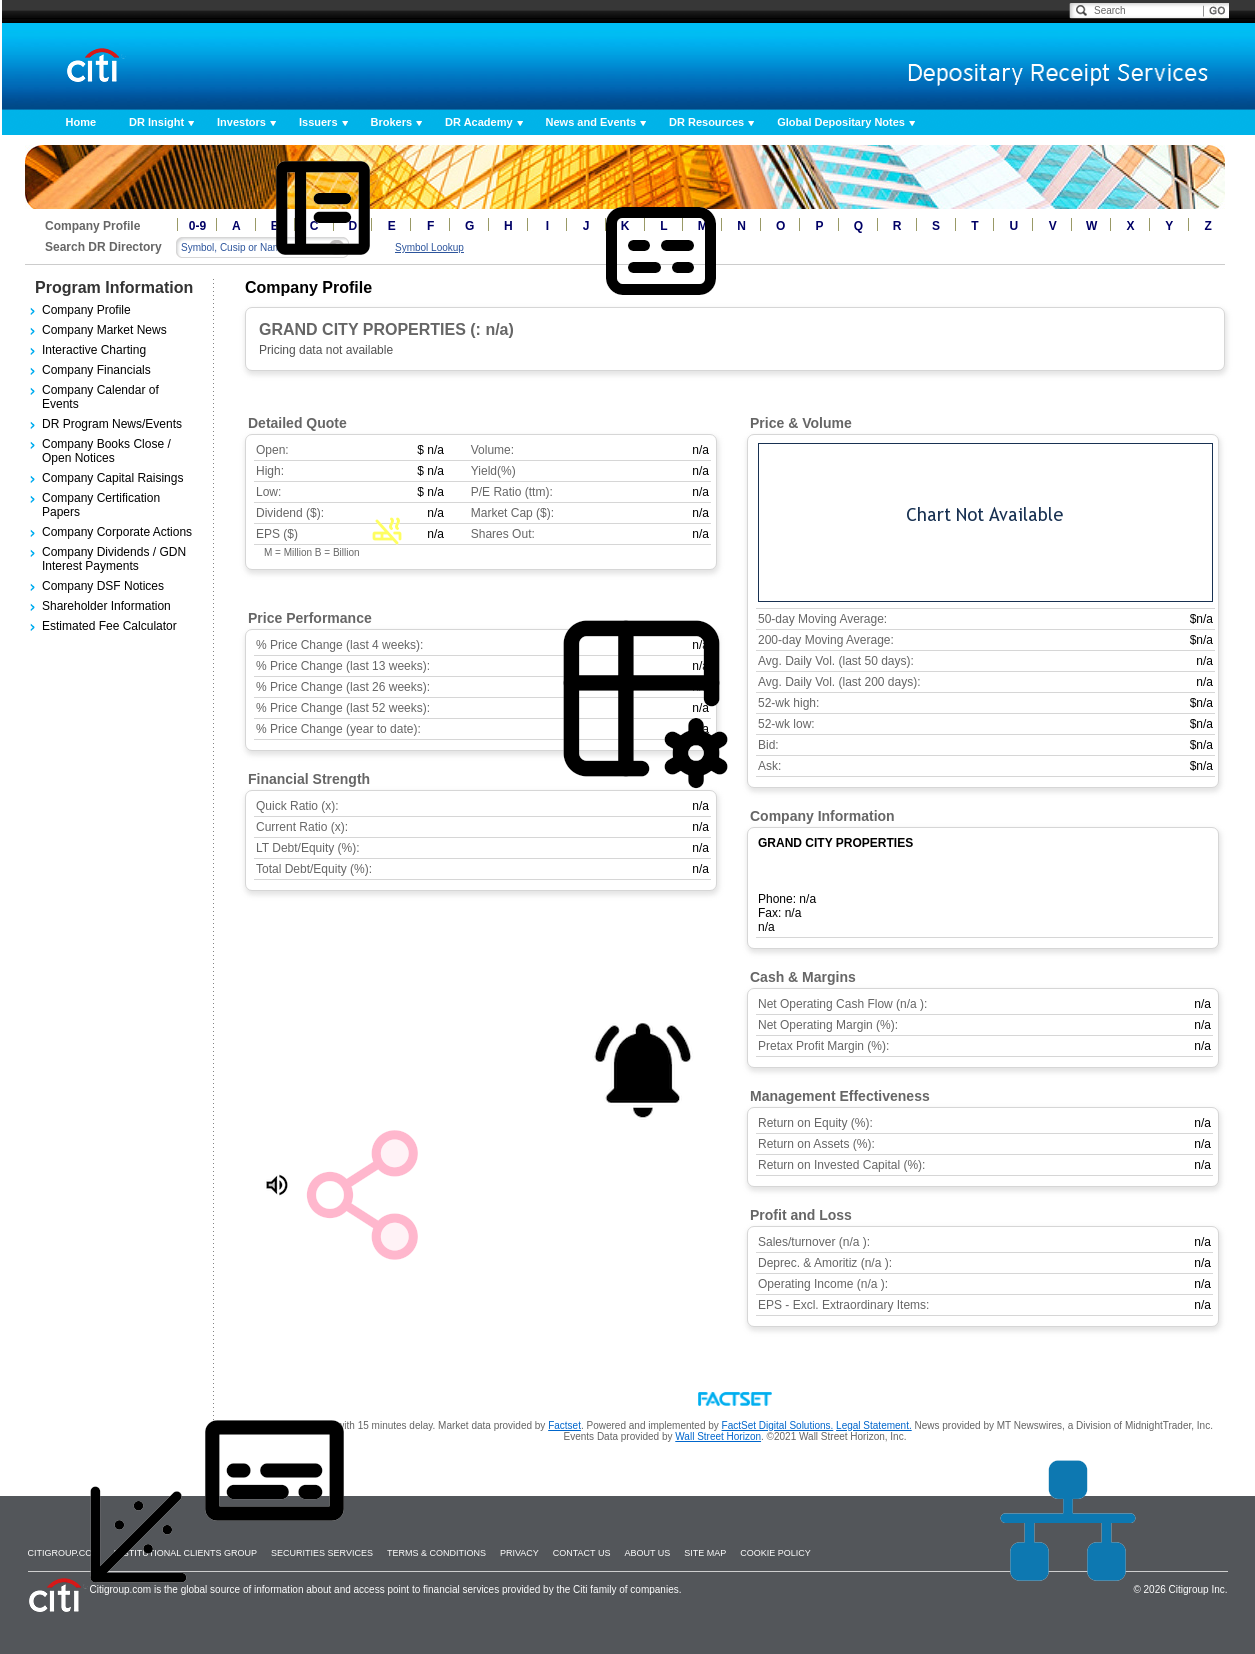 The height and width of the screenshot is (1654, 1255). Describe the element at coordinates (323, 208) in the screenshot. I see `open notes or notebook` at that location.